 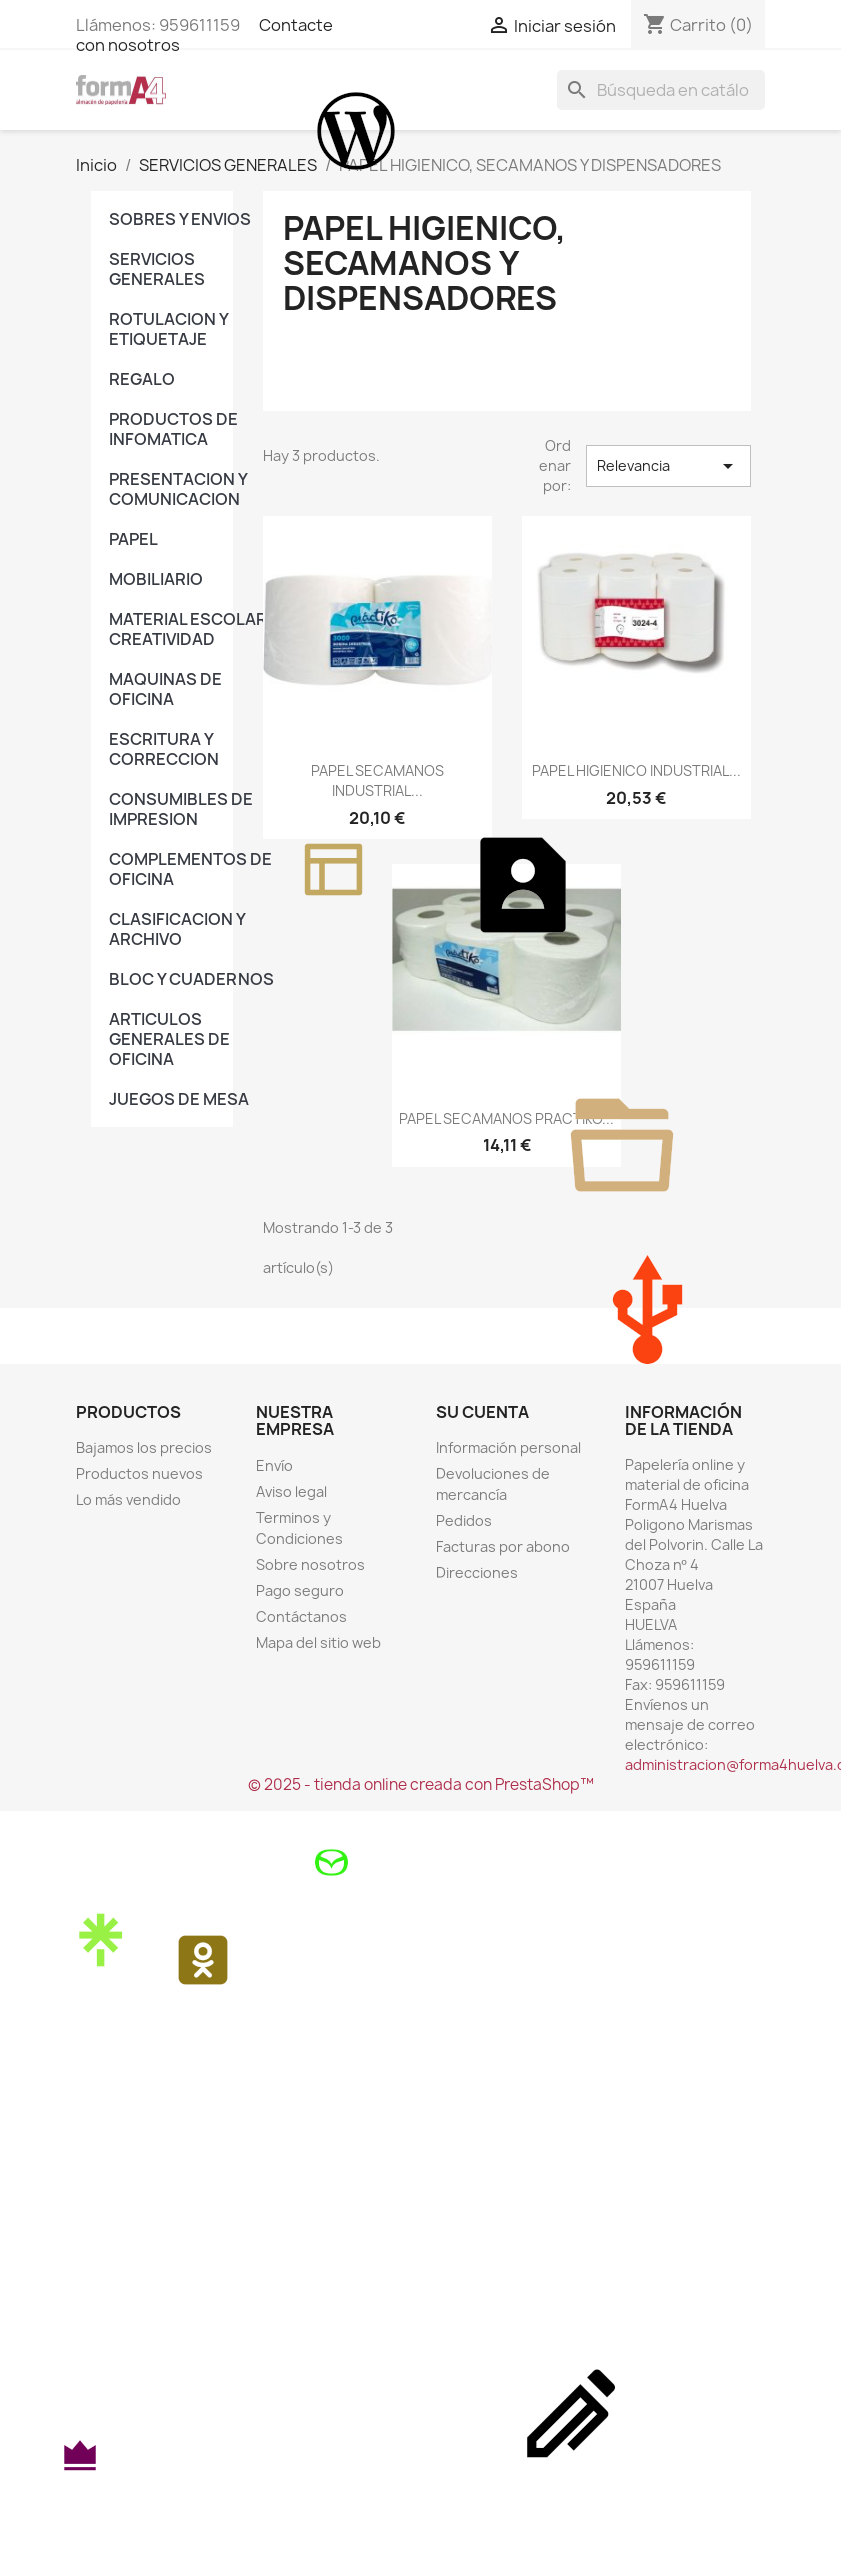 I want to click on visit linktree profile, so click(x=99, y=1940).